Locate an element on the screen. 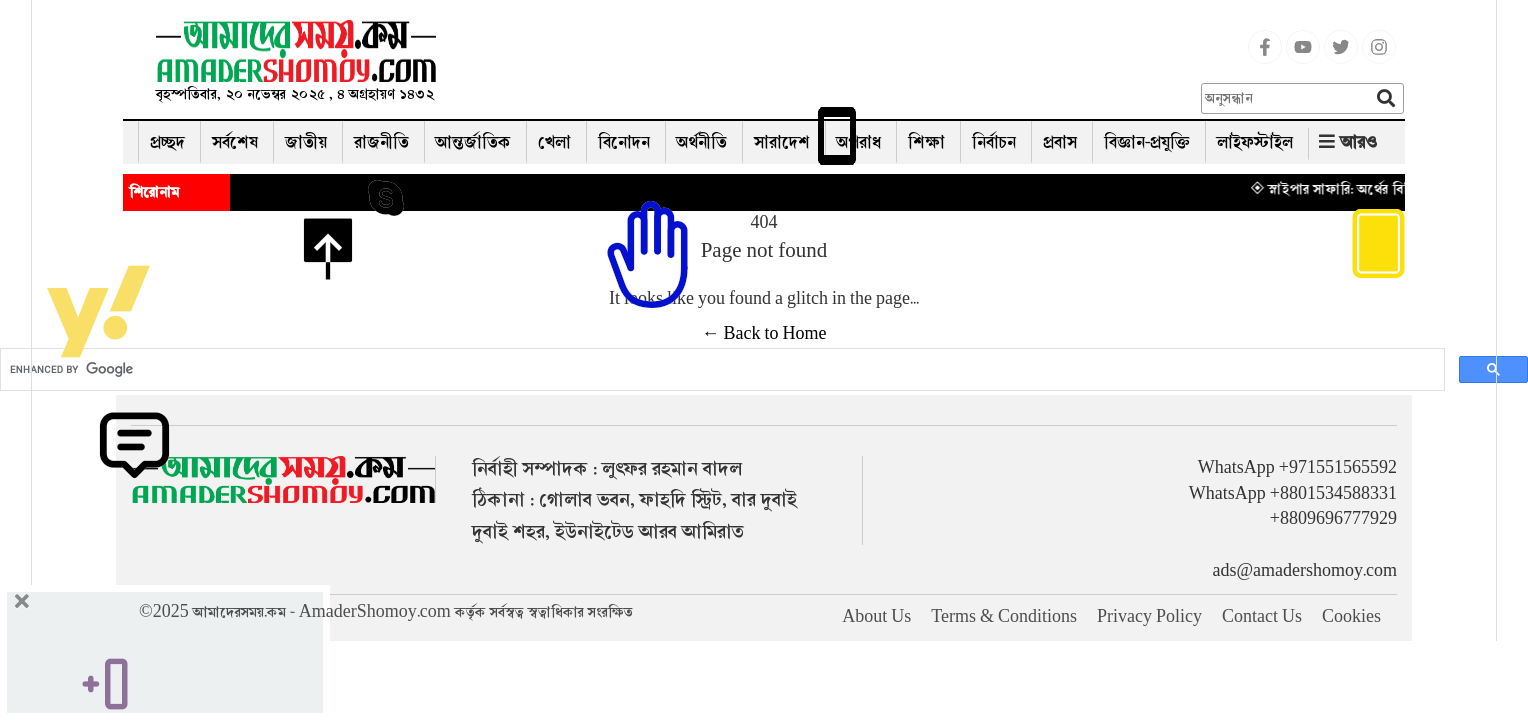  switch to tablet view or portrait mode is located at coordinates (1378, 243).